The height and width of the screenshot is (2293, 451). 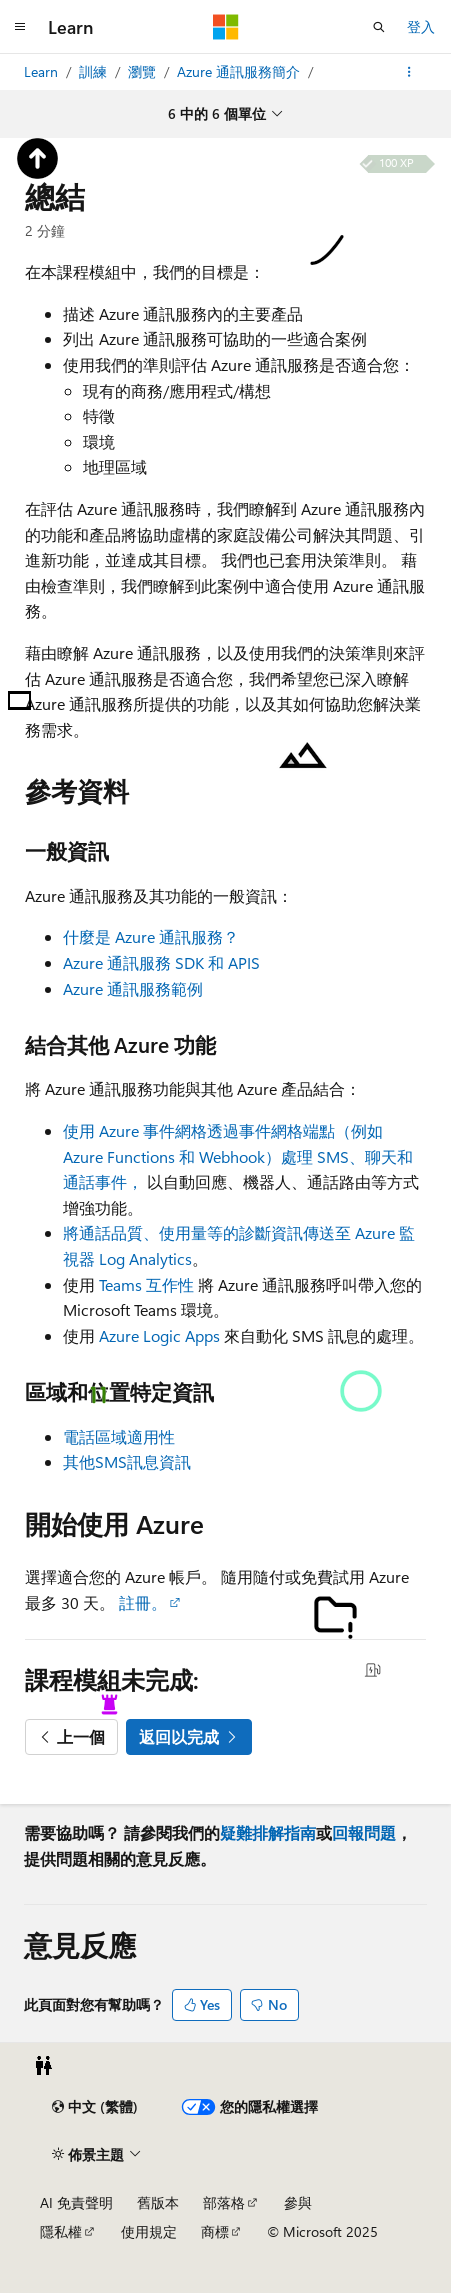 What do you see at coordinates (19, 700) in the screenshot?
I see `crop image to 5:4 aspect ratio` at bounding box center [19, 700].